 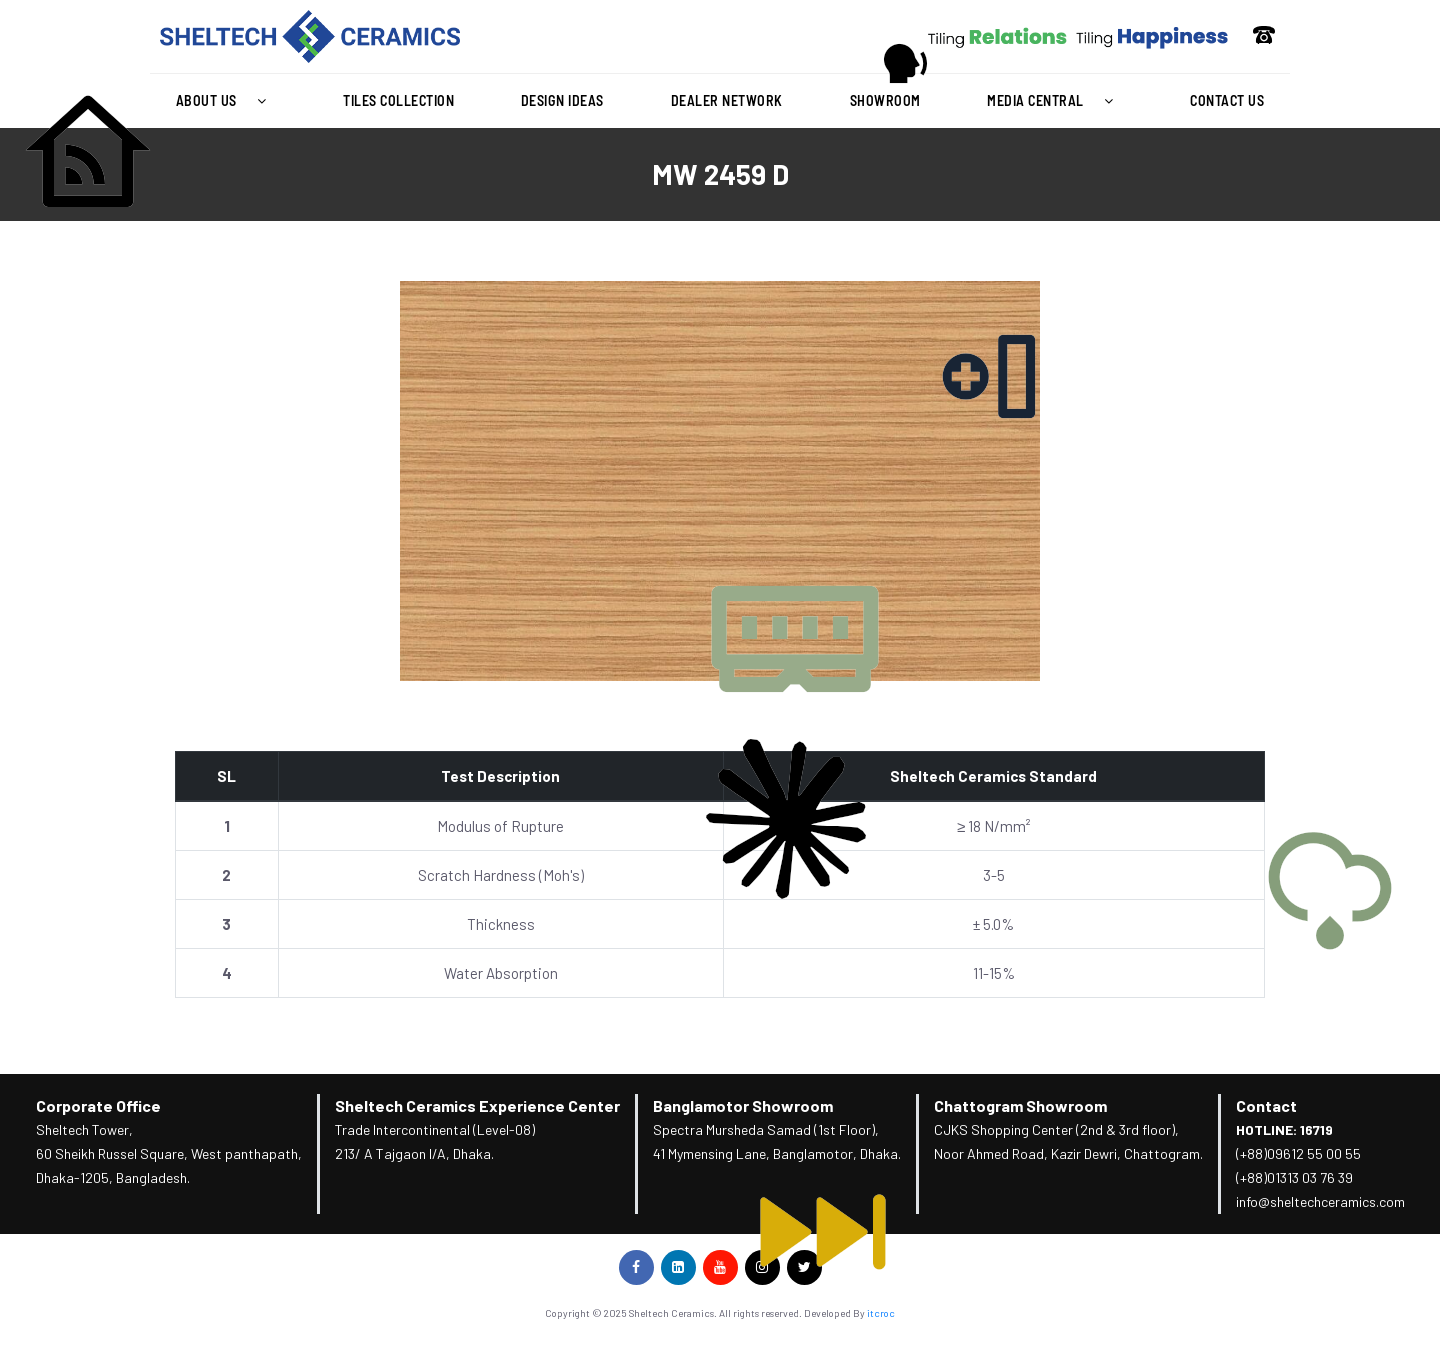 I want to click on insert a new column to the left, so click(x=993, y=376).